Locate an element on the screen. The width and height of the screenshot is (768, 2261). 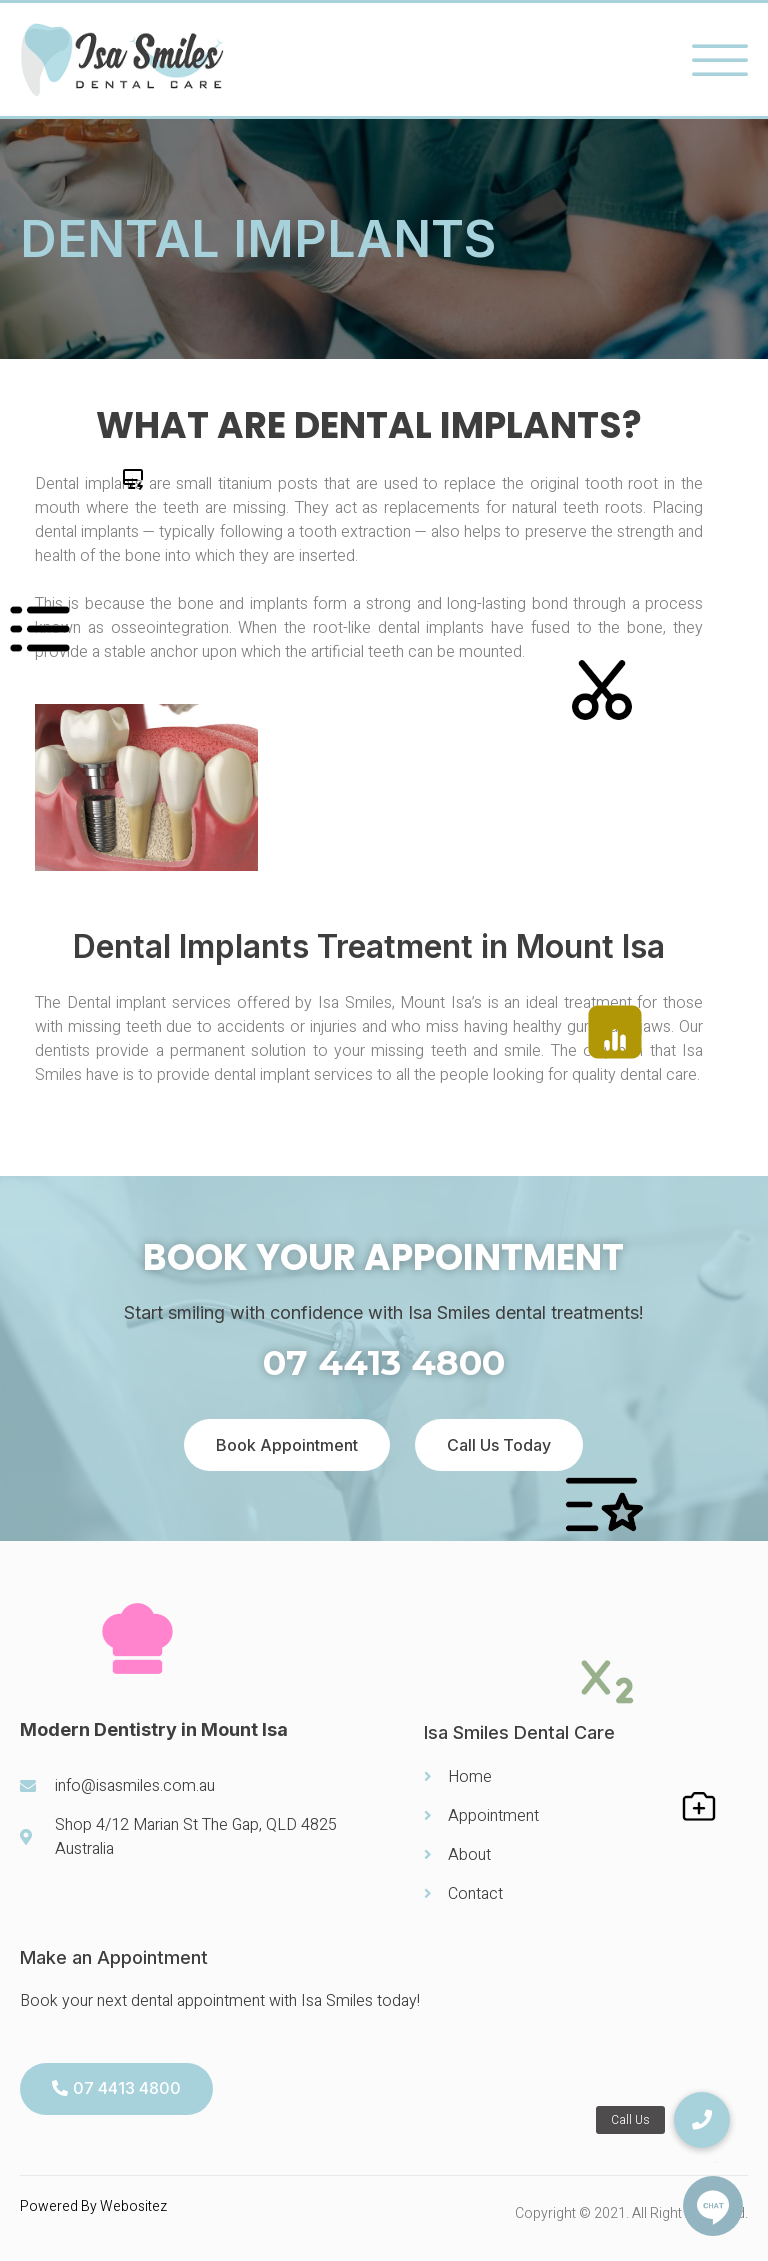
view your favorites list is located at coordinates (601, 1504).